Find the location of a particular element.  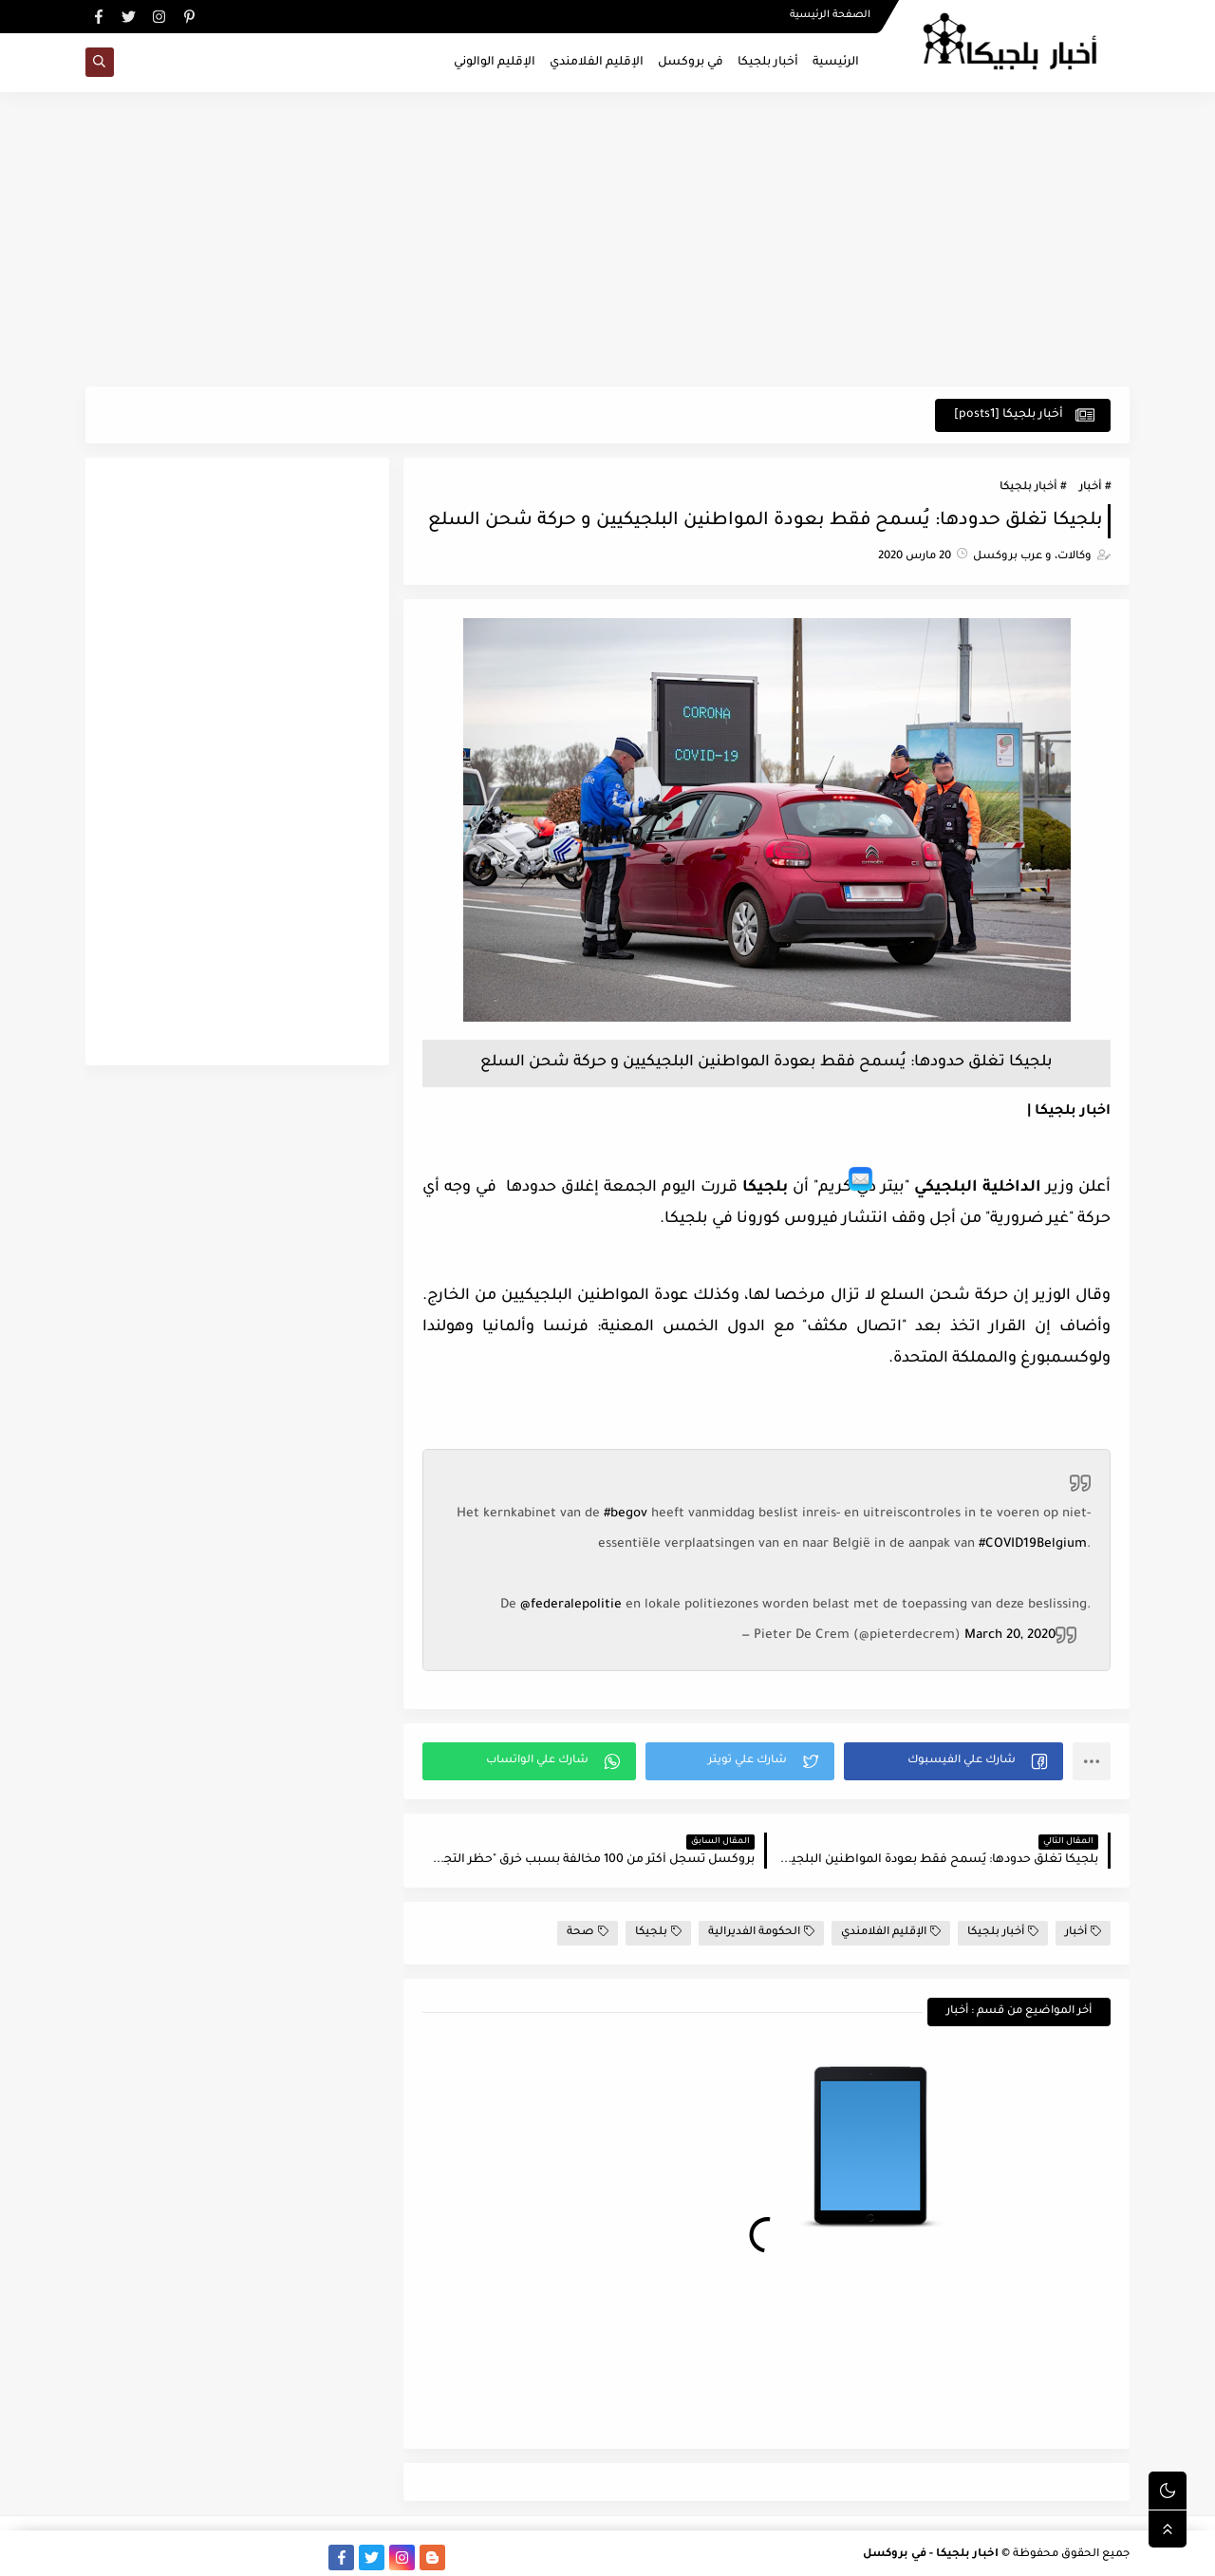

iPad Air 2 device with cellular connectivity is located at coordinates (870, 2145).